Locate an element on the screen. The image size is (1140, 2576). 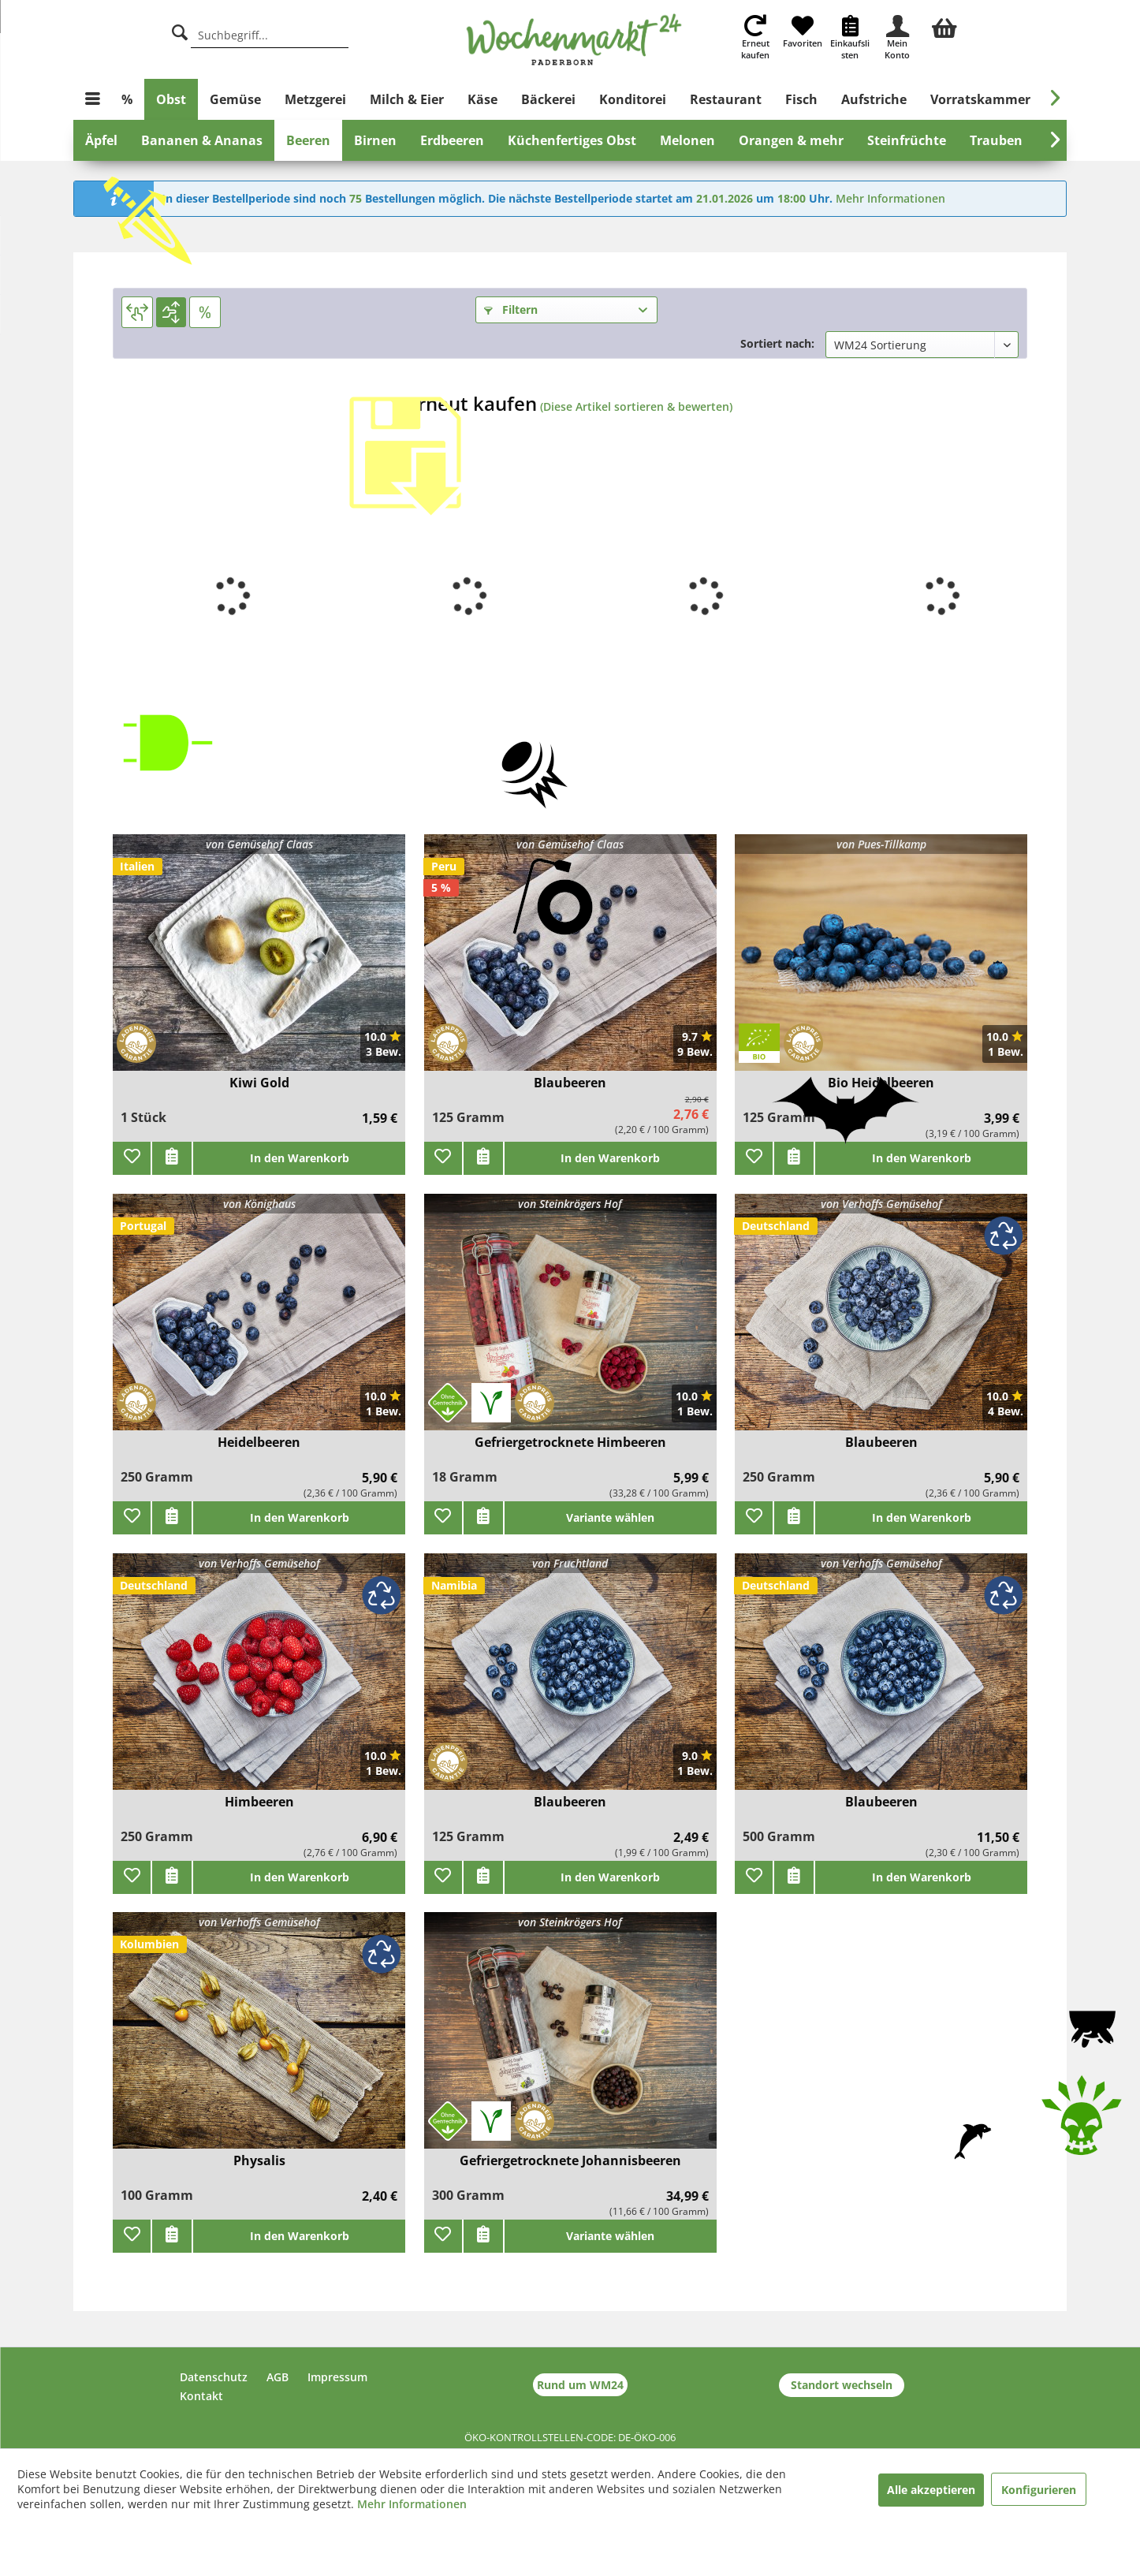
access vehicle repair or tire change tools is located at coordinates (553, 897).